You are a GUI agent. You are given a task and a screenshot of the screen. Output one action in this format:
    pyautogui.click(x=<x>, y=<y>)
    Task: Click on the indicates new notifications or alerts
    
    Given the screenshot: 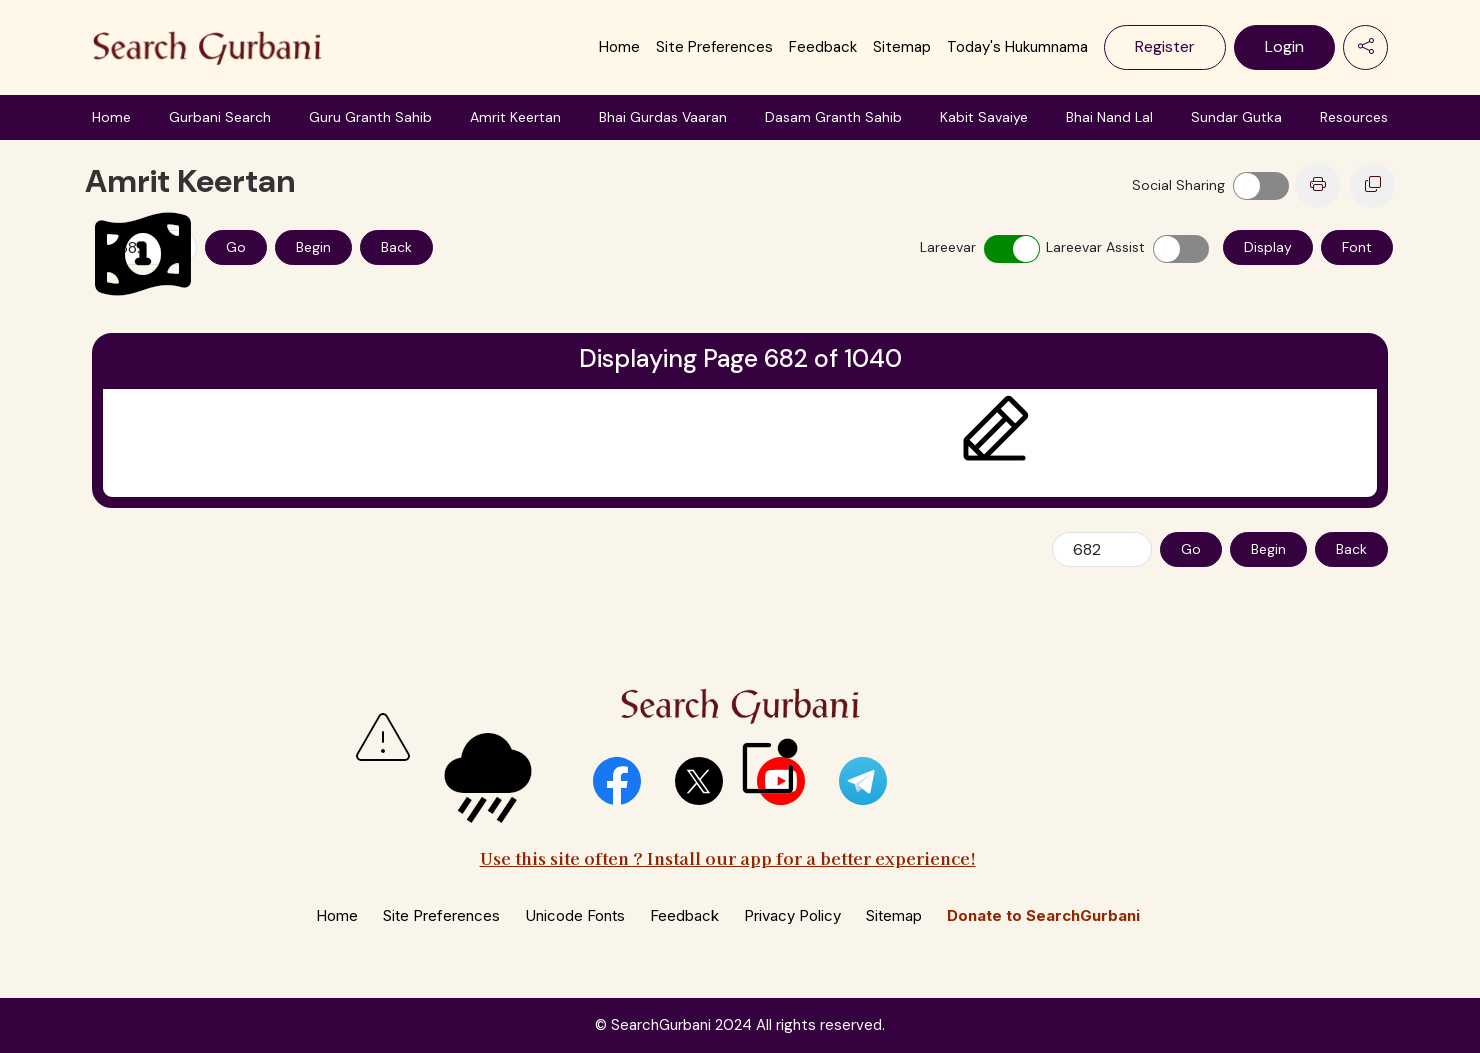 What is the action you would take?
    pyautogui.click(x=769, y=767)
    